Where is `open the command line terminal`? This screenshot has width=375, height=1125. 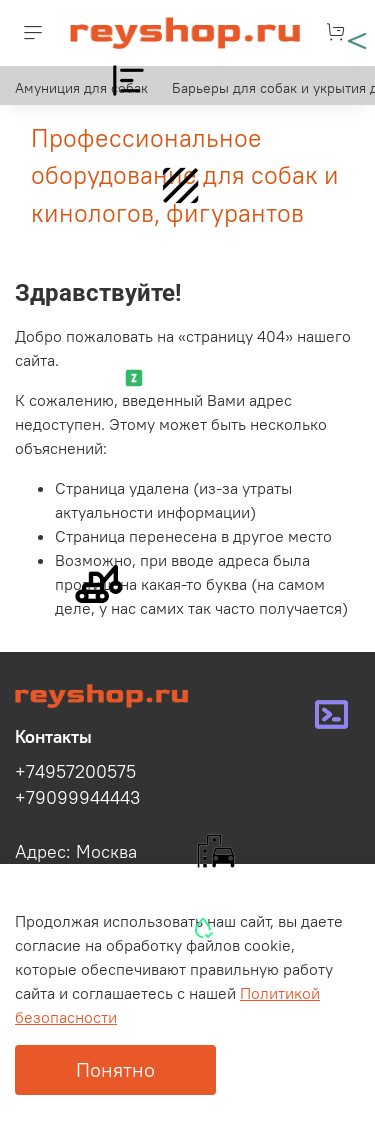 open the command line terminal is located at coordinates (331, 714).